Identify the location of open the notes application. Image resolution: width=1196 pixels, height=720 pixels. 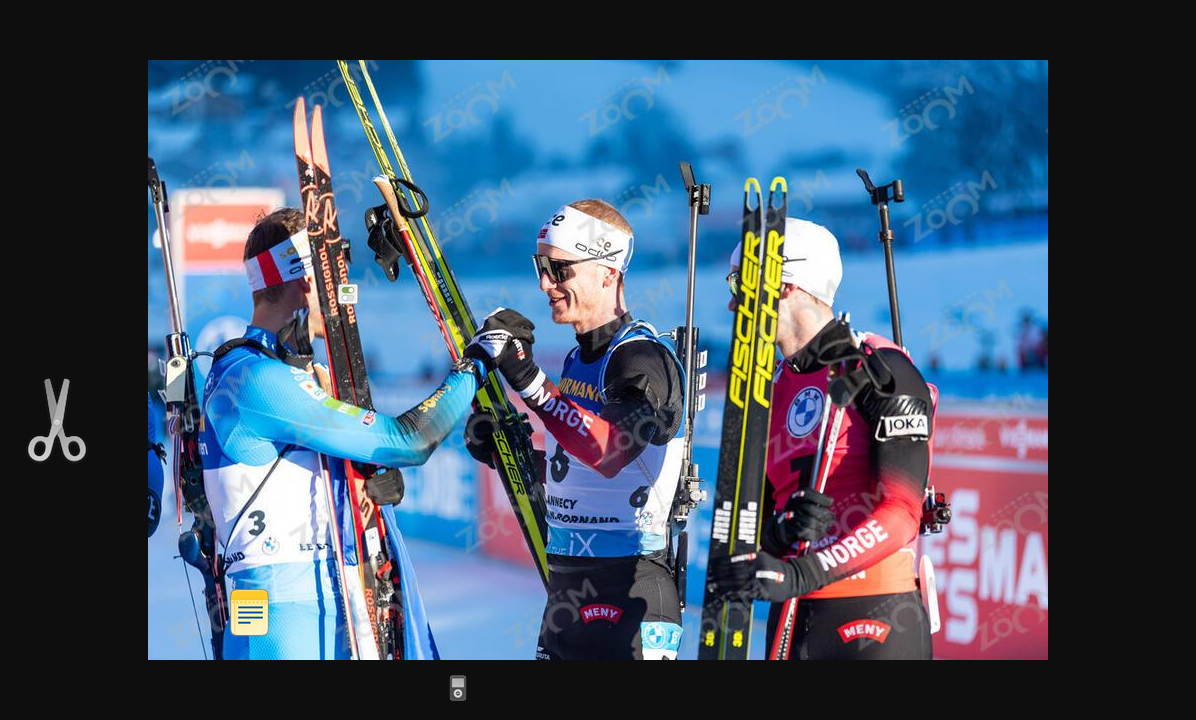
(249, 612).